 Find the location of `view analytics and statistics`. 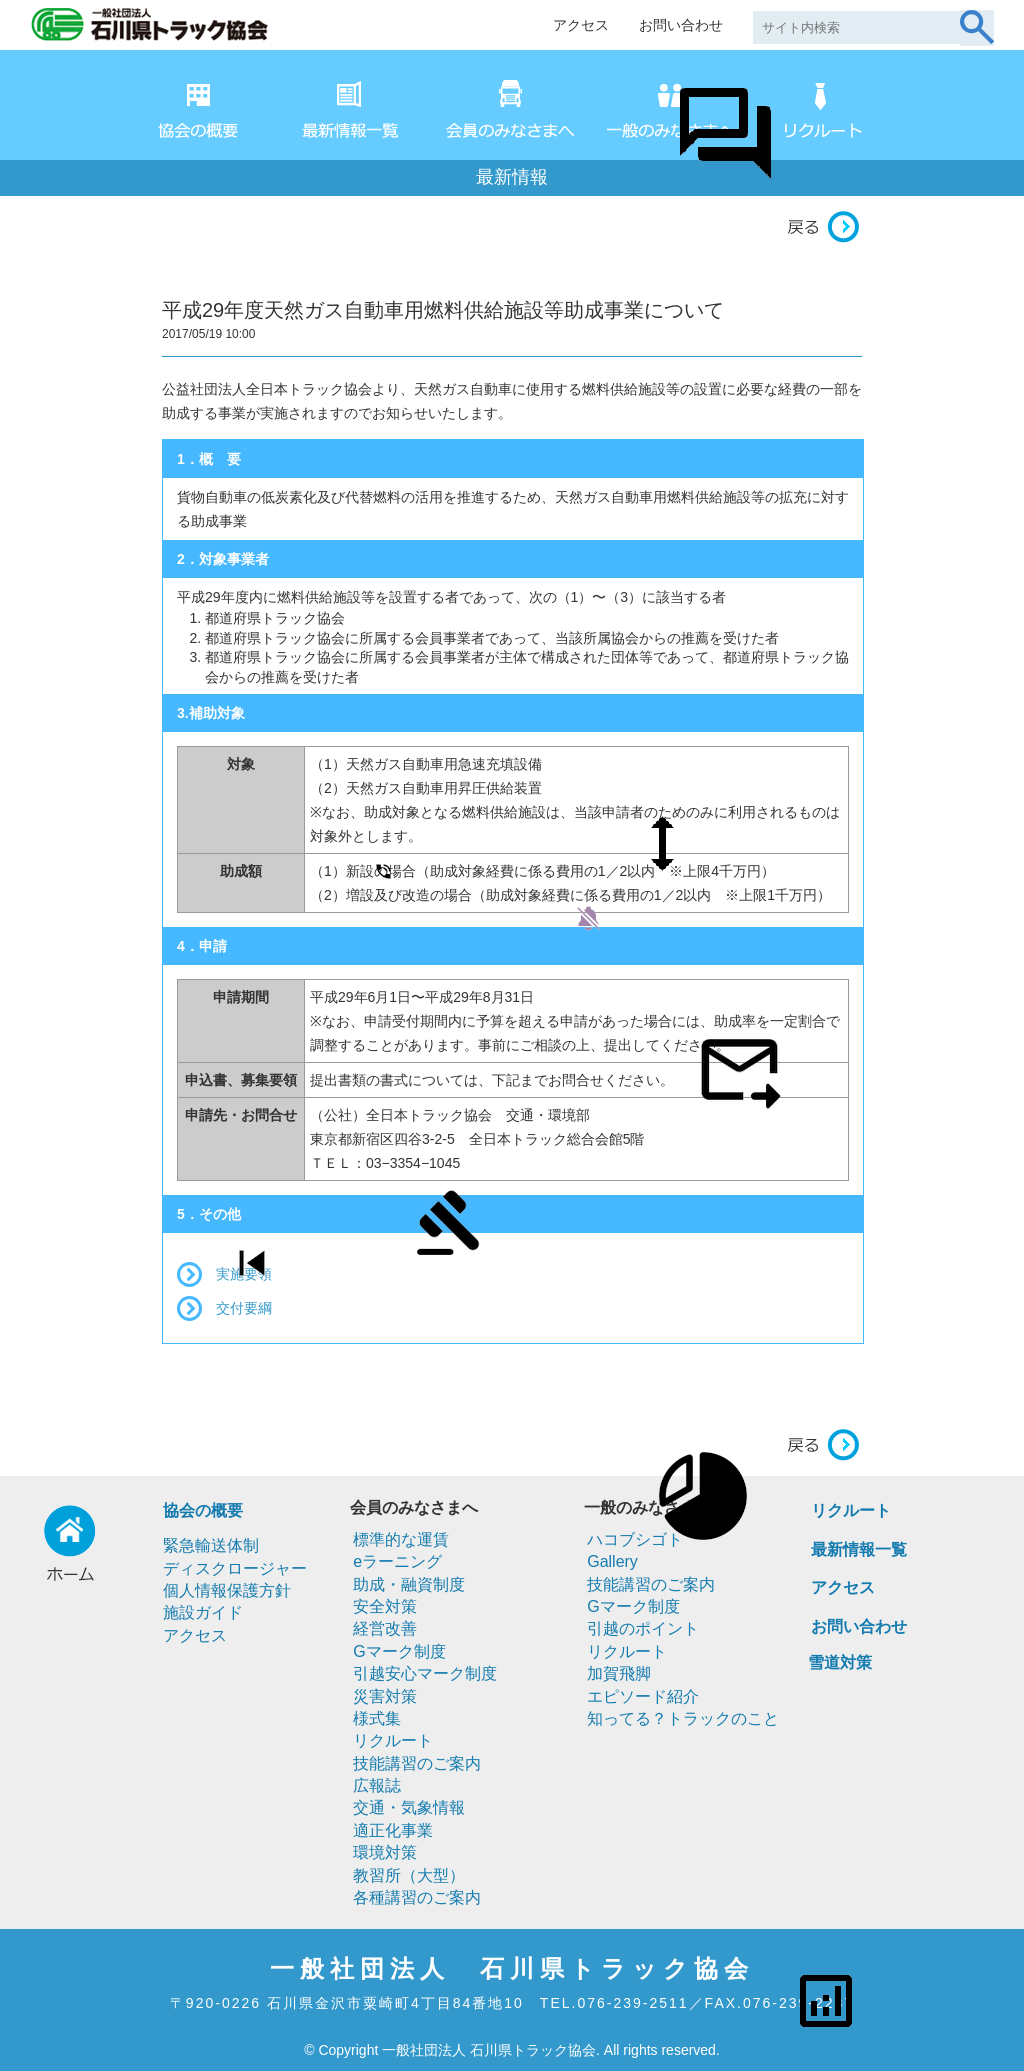

view analytics and statistics is located at coordinates (826, 2001).